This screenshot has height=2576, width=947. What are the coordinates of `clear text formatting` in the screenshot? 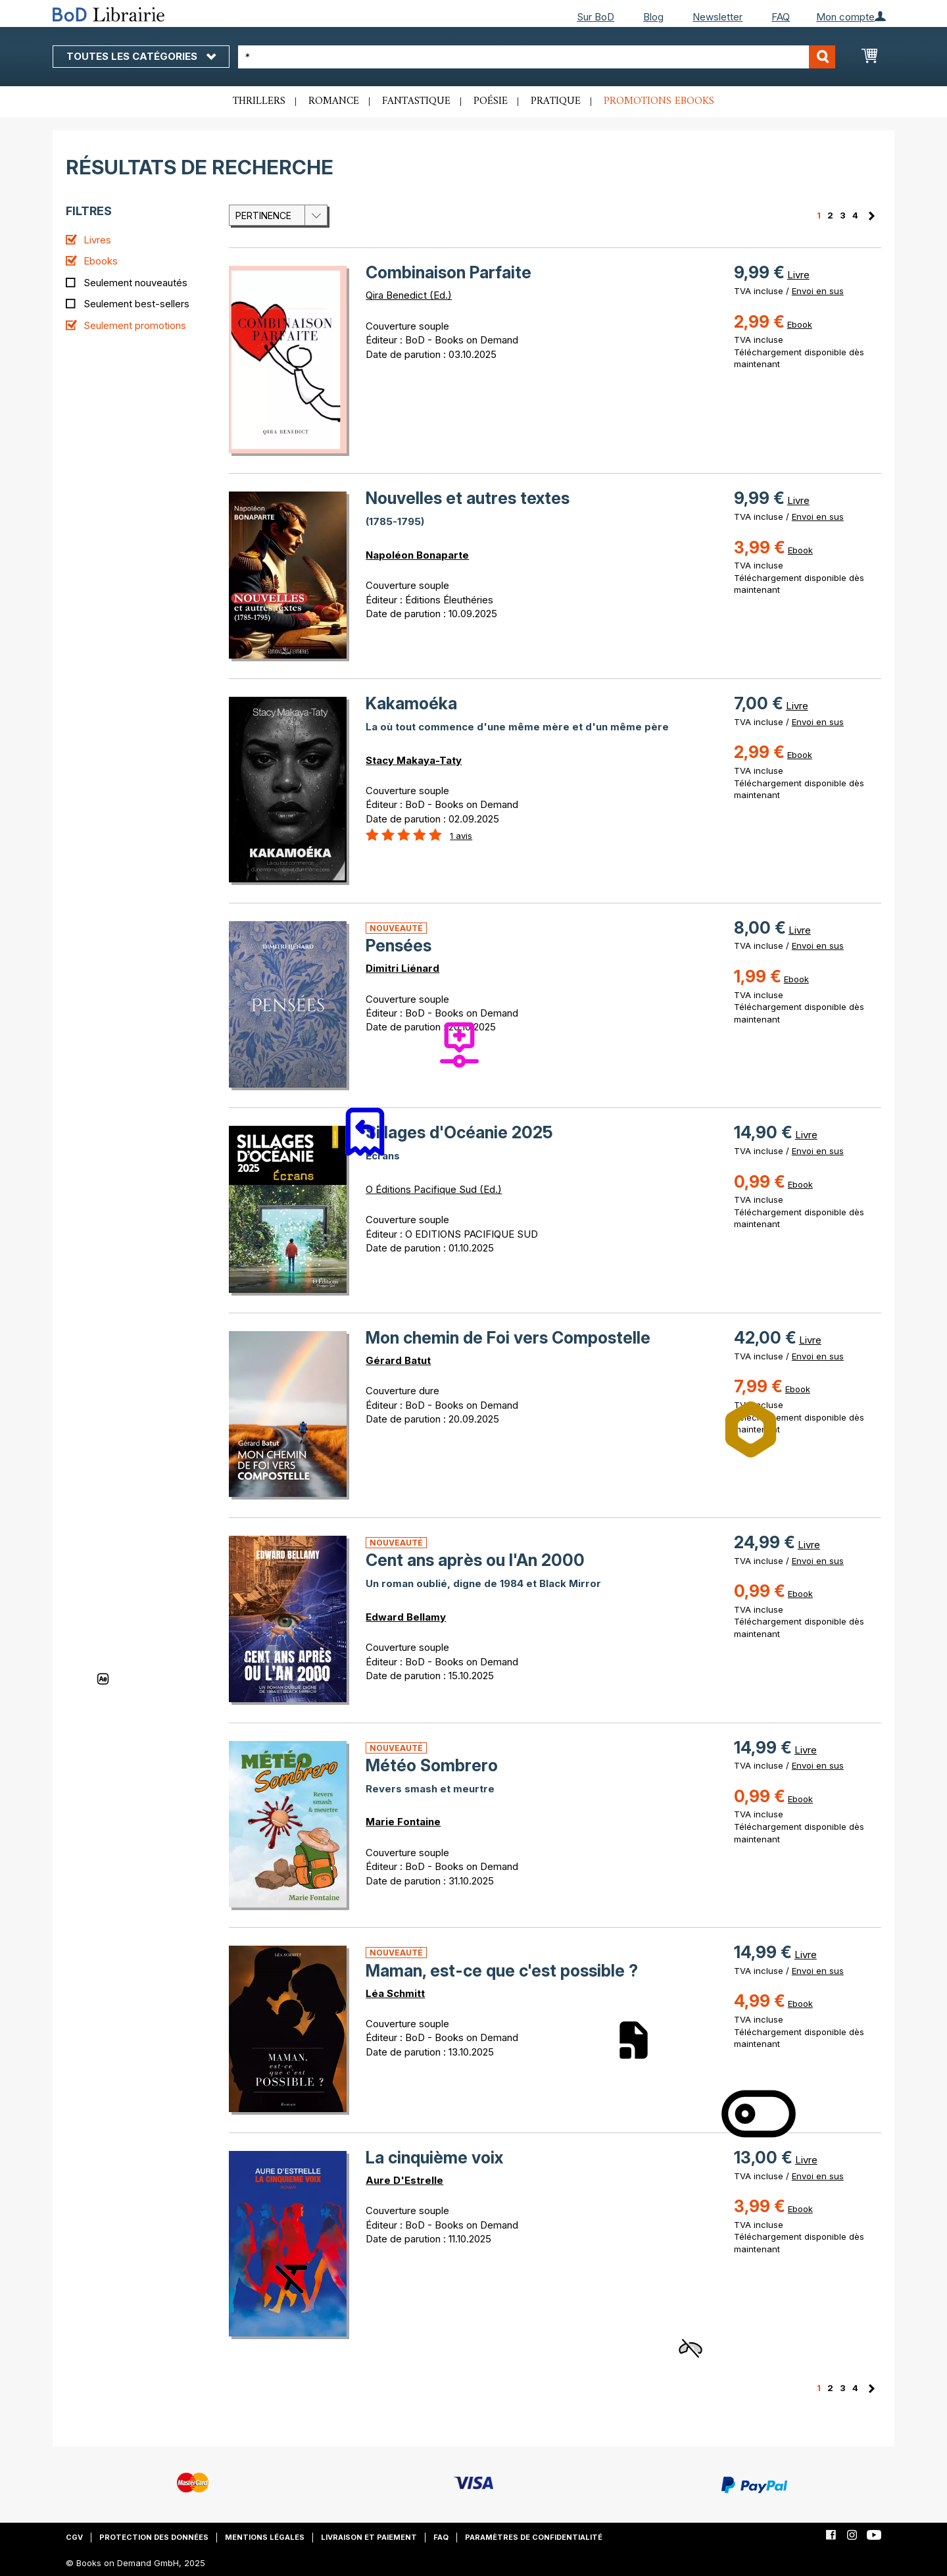 It's located at (293, 2277).